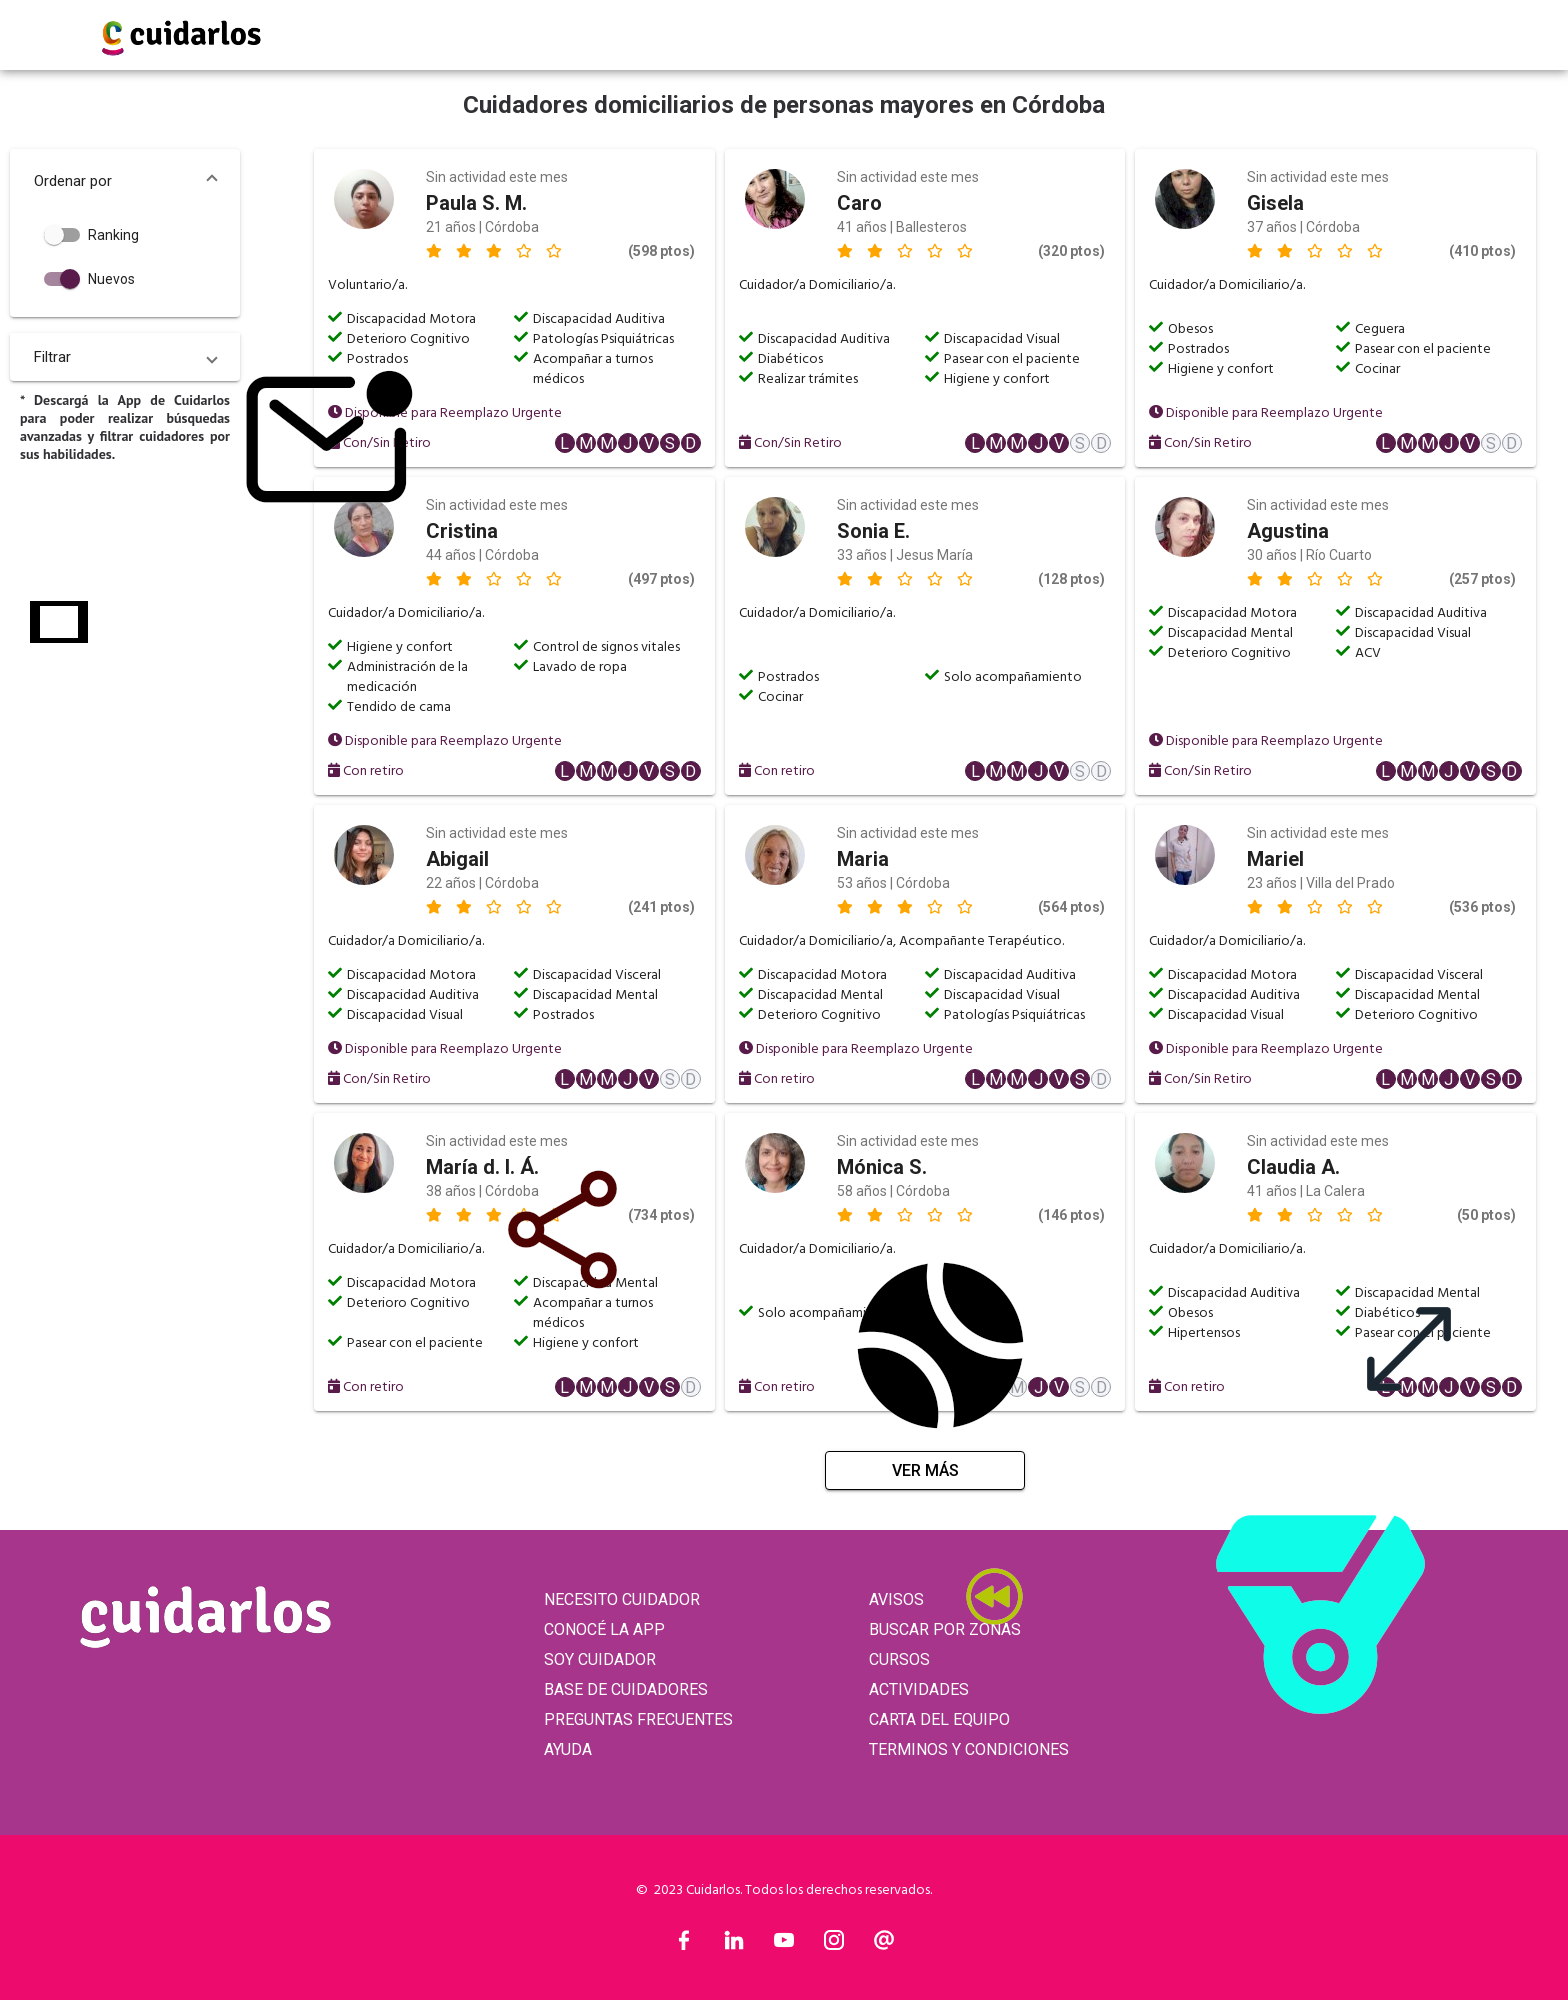 The image size is (1568, 2000). Describe the element at coordinates (326, 439) in the screenshot. I see `indicates unread email in inbox` at that location.